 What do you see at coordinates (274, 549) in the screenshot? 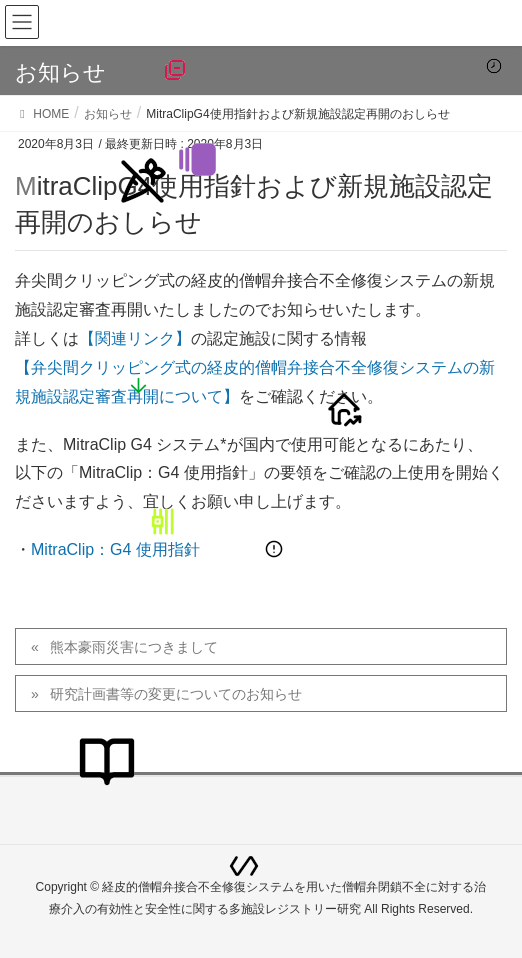
I see `indicates a warning or alert requiring attention` at bounding box center [274, 549].